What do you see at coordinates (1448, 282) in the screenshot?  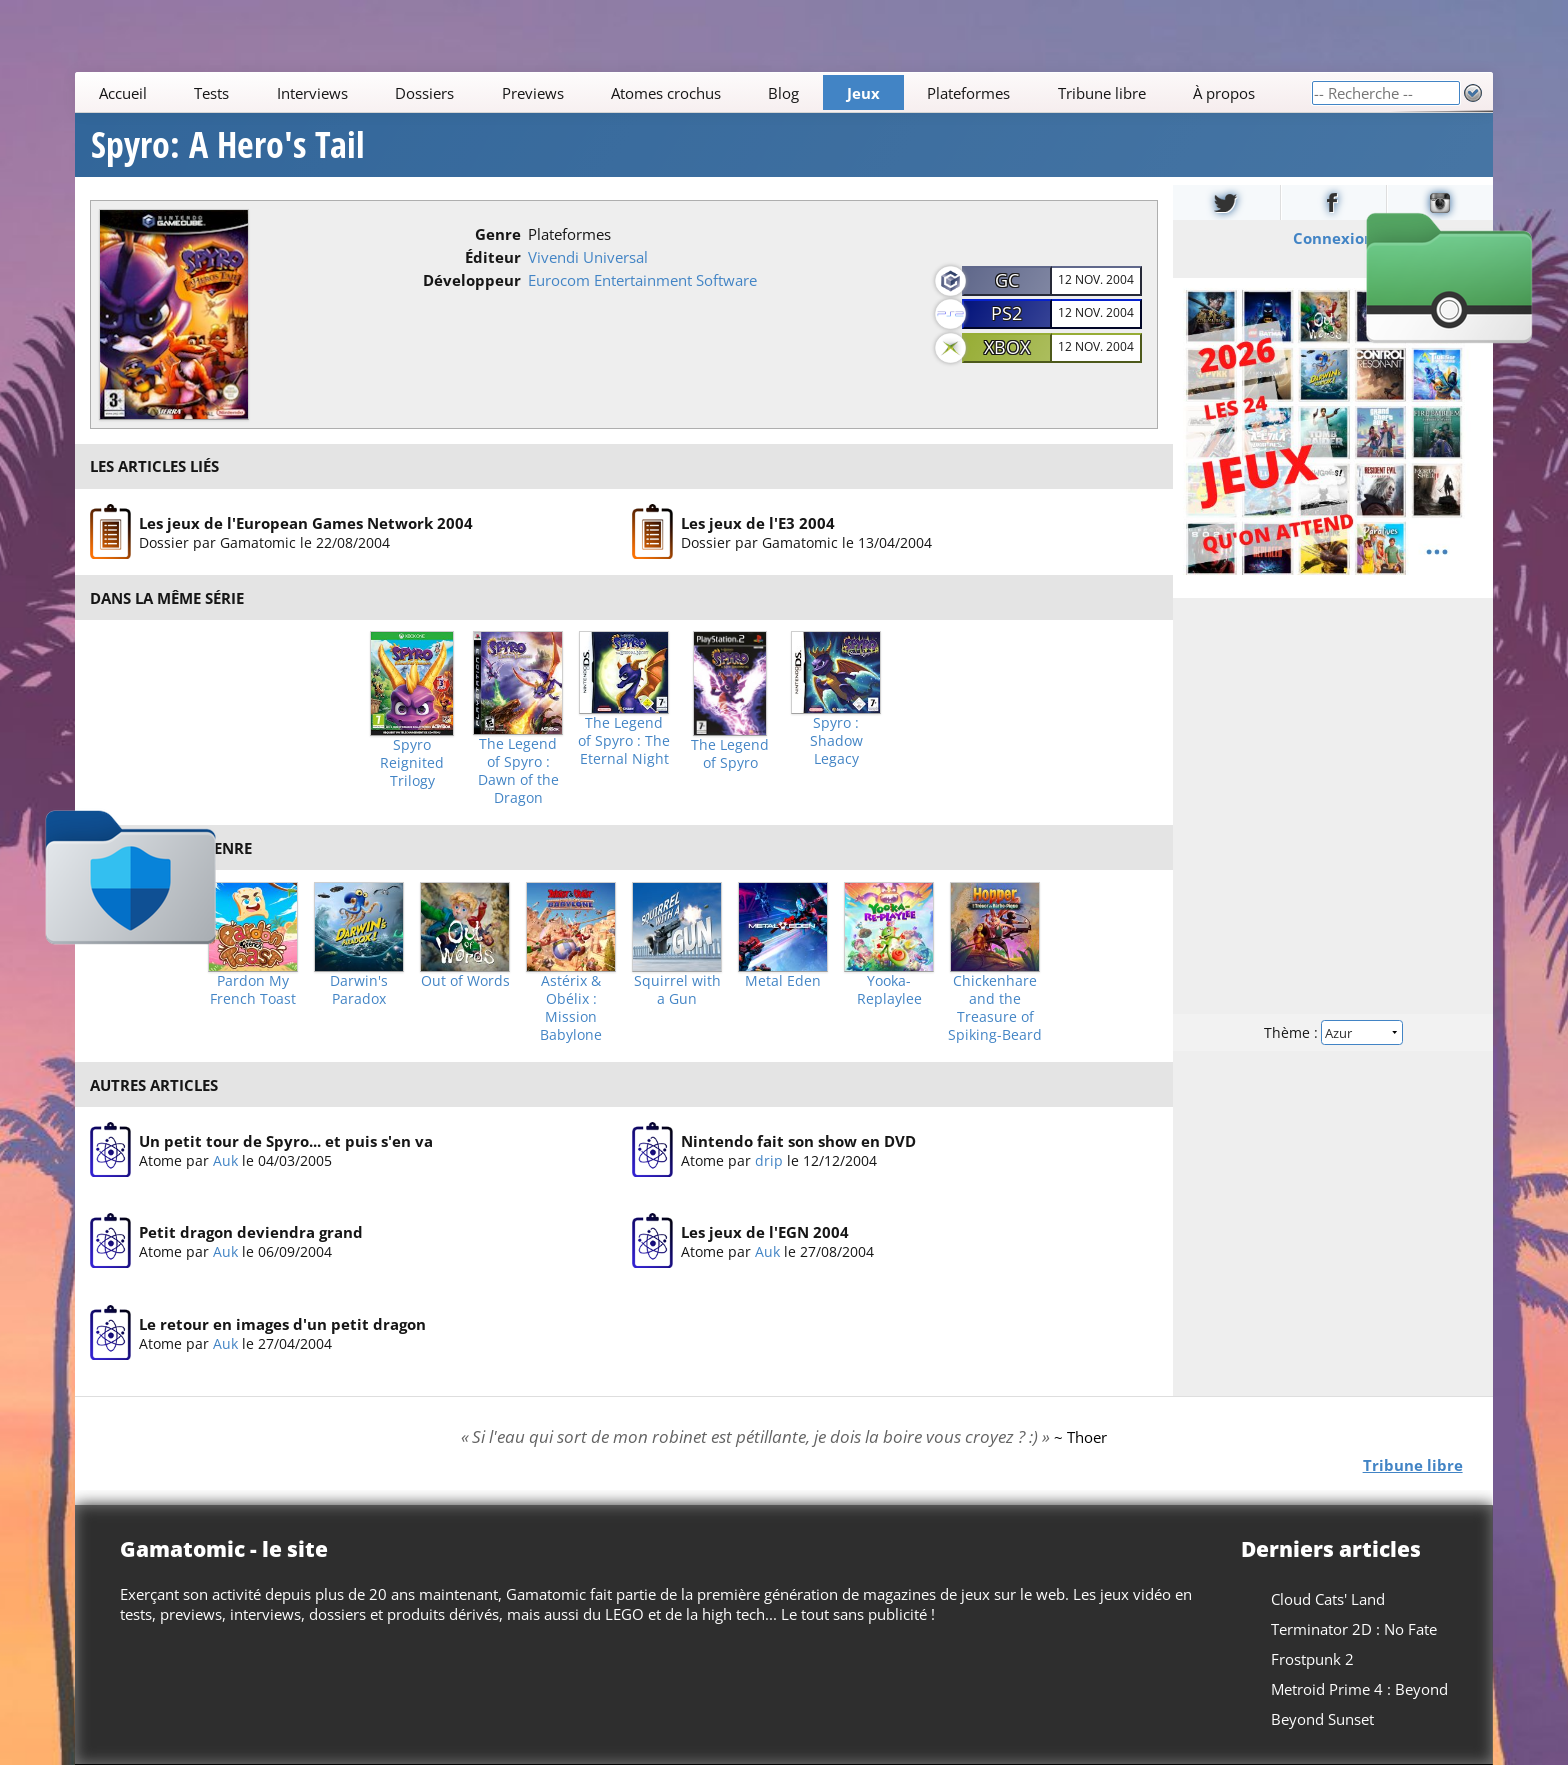 I see `folder for storing pokémon-related files or games` at bounding box center [1448, 282].